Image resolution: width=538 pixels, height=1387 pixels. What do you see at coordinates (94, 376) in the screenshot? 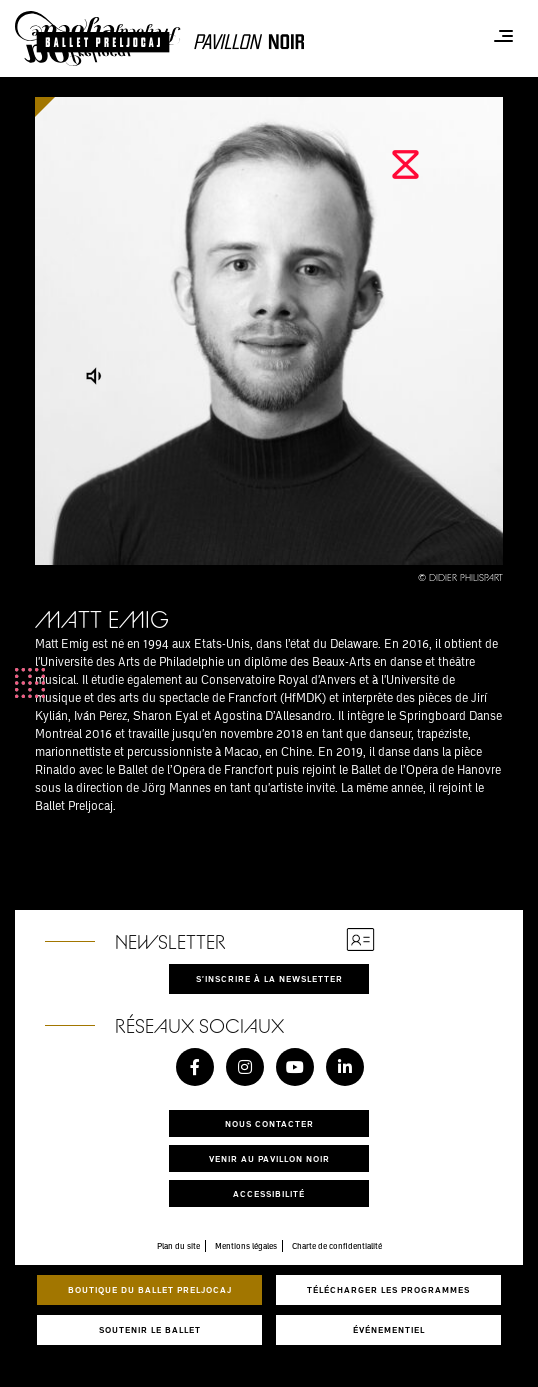
I see `decrease audio volume` at bounding box center [94, 376].